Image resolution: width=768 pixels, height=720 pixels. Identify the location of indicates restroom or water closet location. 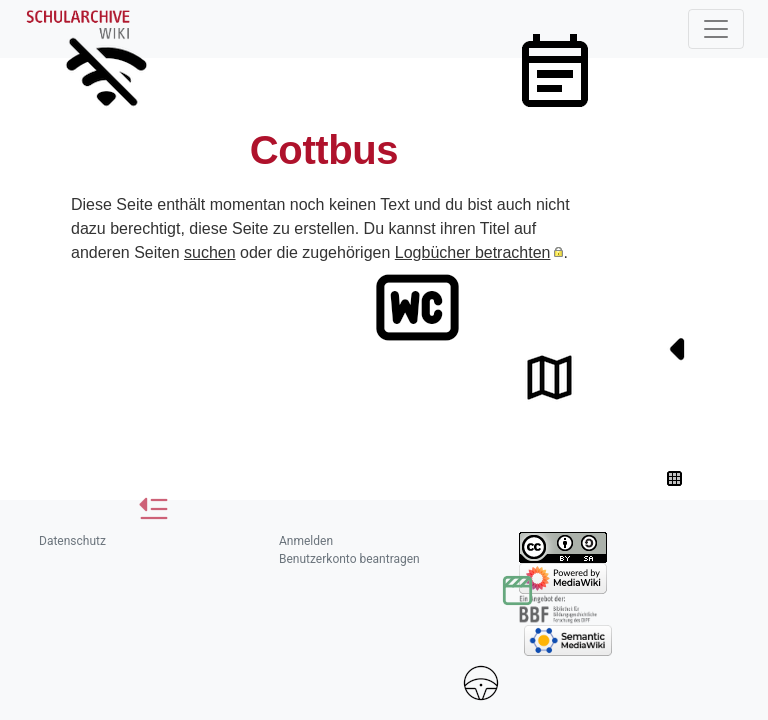
(417, 307).